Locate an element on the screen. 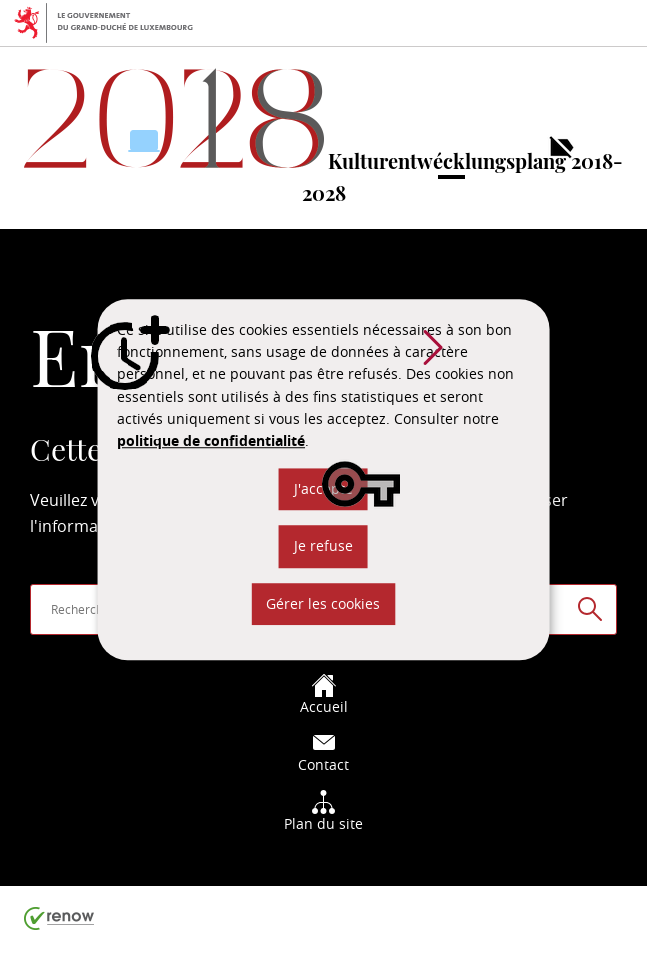  remove a label or tag is located at coordinates (561, 147).